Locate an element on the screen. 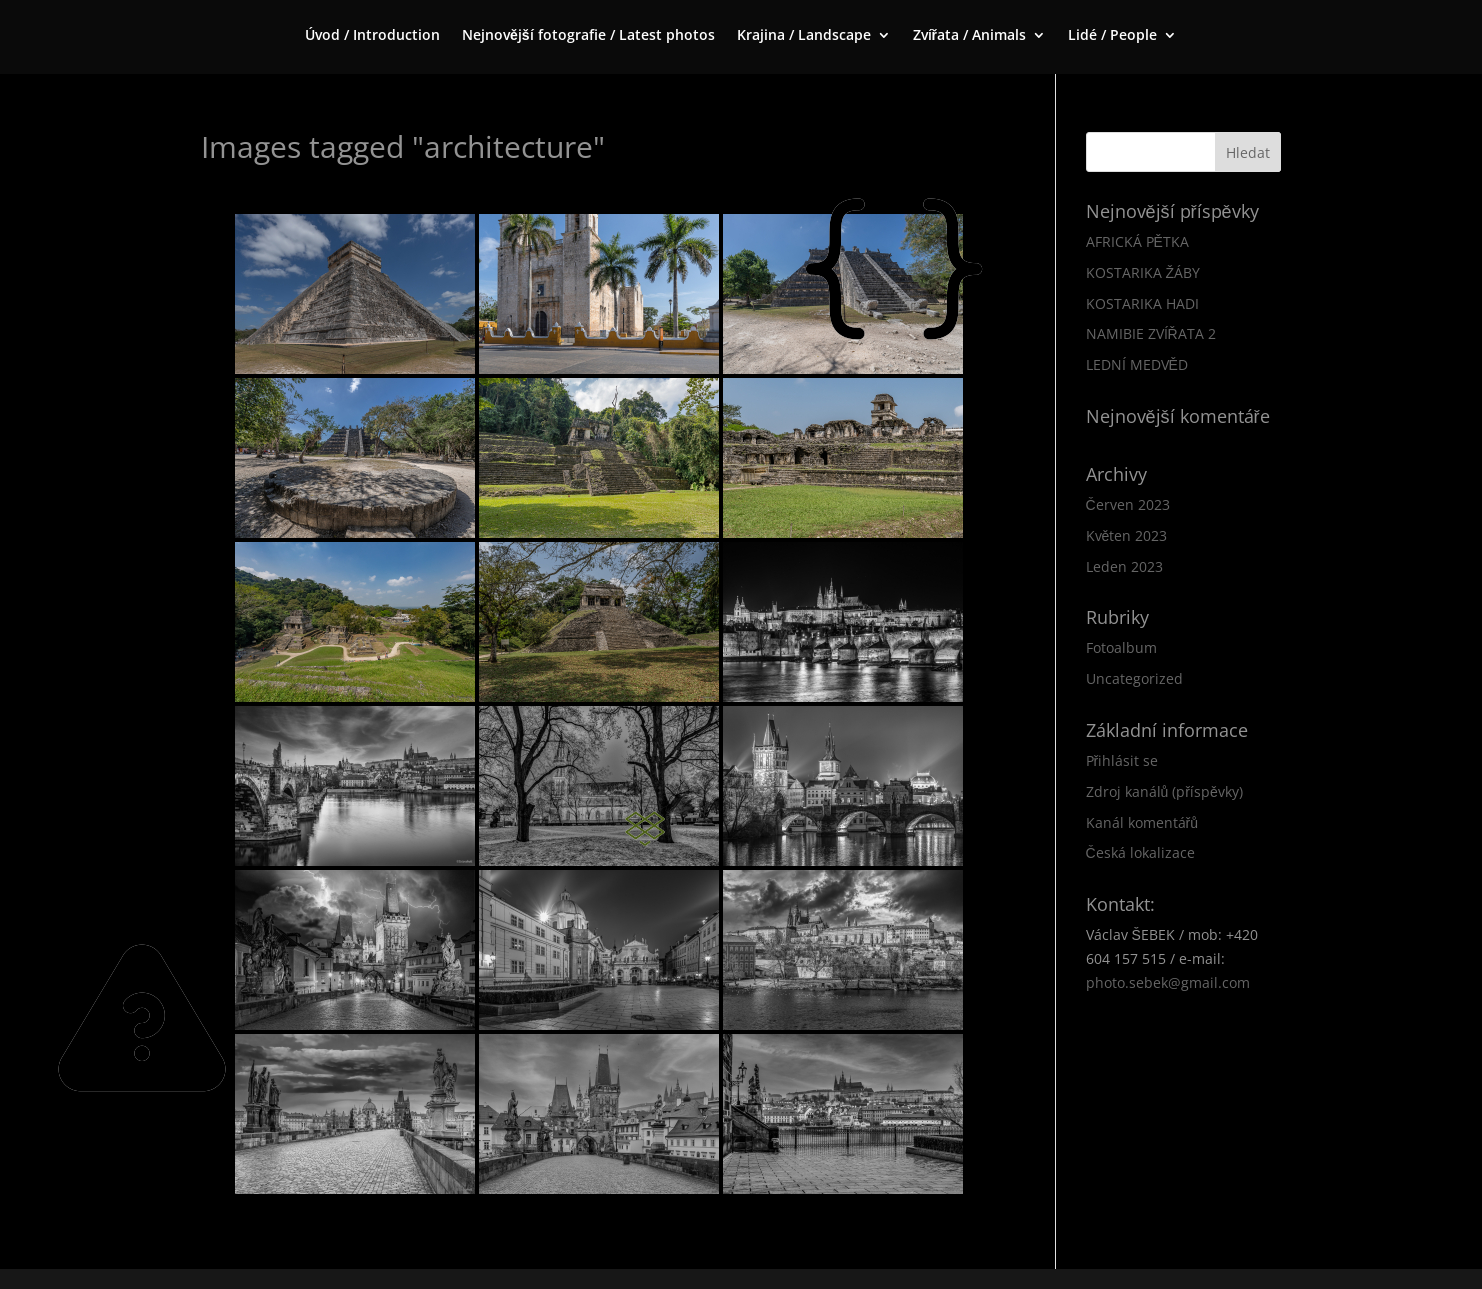 This screenshot has width=1482, height=1289. open dropbox cloud storage is located at coordinates (645, 827).